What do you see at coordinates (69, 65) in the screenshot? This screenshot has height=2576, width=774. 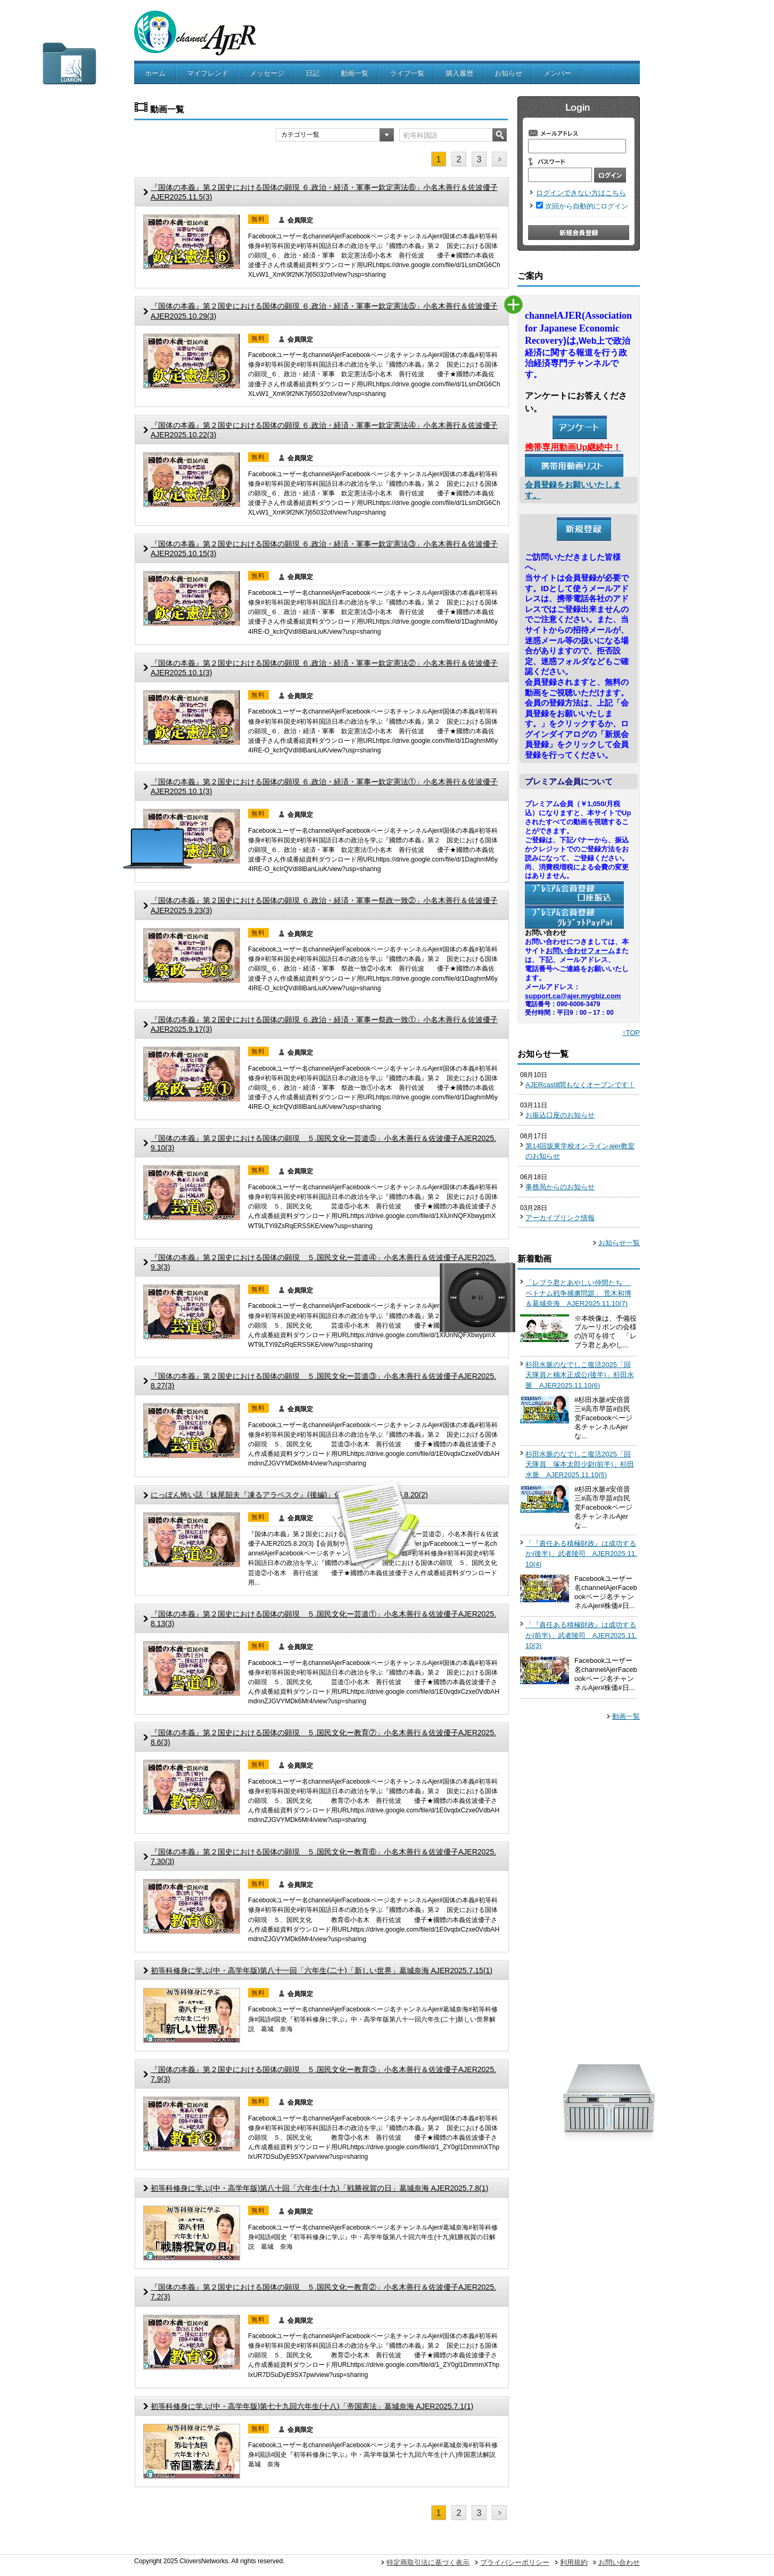 I see `open lumion project files folder` at bounding box center [69, 65].